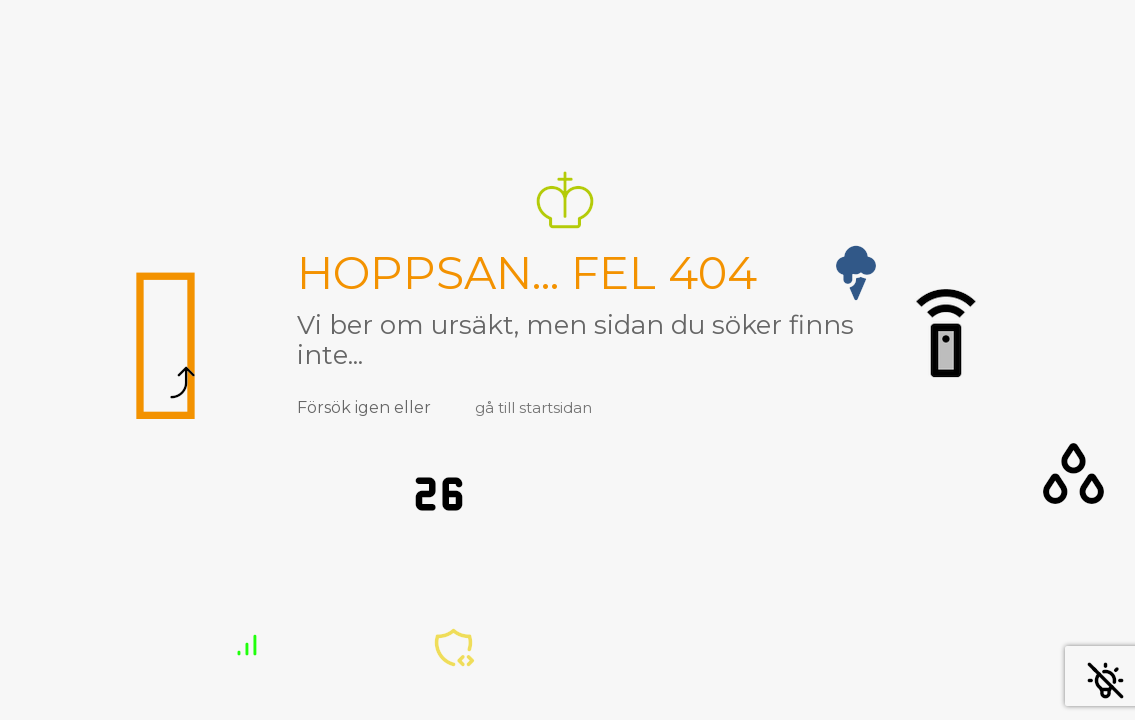 This screenshot has width=1135, height=720. Describe the element at coordinates (453, 647) in the screenshot. I see `access security code settings` at that location.